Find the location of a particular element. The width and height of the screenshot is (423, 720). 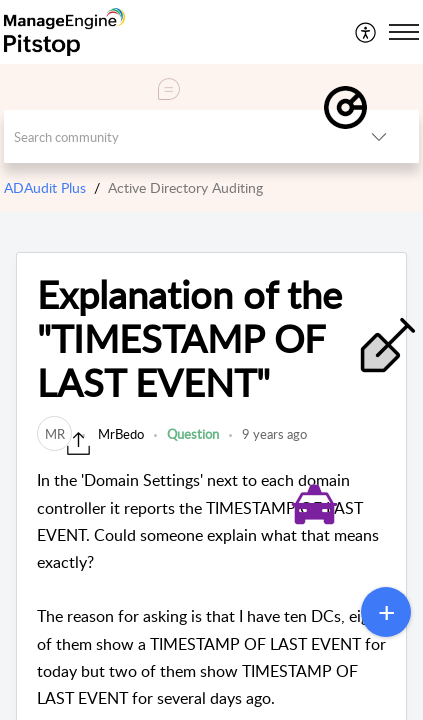

upload a file or document is located at coordinates (78, 444).